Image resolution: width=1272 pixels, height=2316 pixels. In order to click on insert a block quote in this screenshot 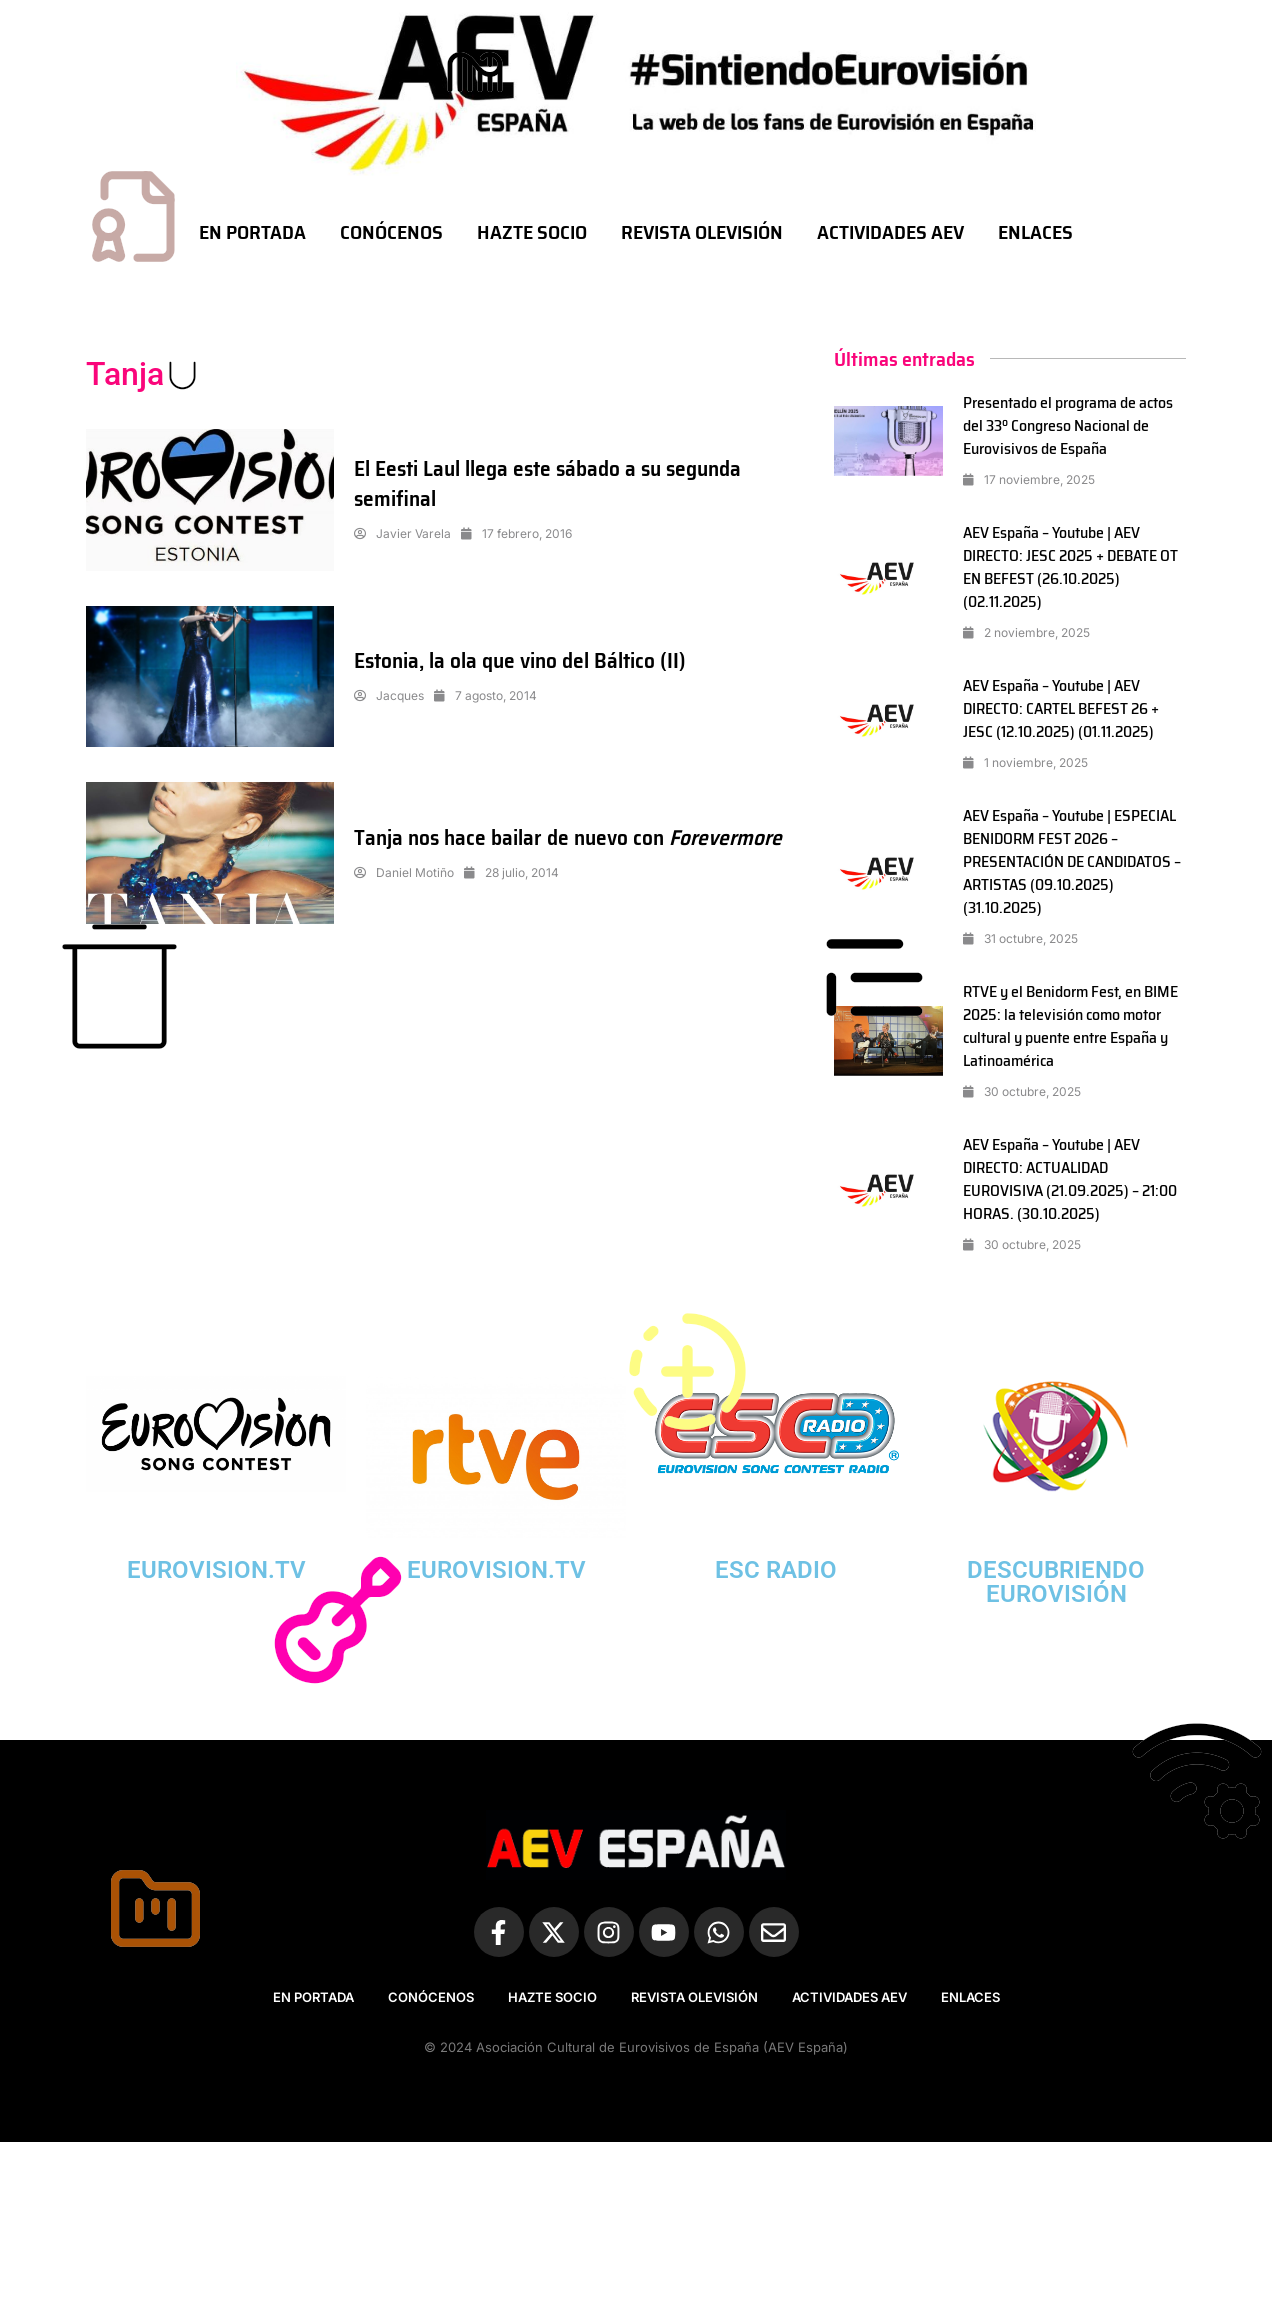, I will do `click(874, 977)`.